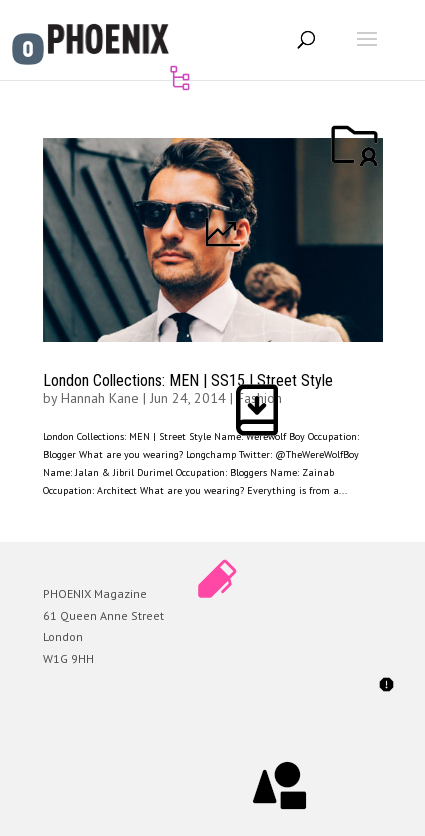 This screenshot has width=425, height=836. Describe the element at coordinates (280, 787) in the screenshot. I see `access shape tools or drawing options` at that location.